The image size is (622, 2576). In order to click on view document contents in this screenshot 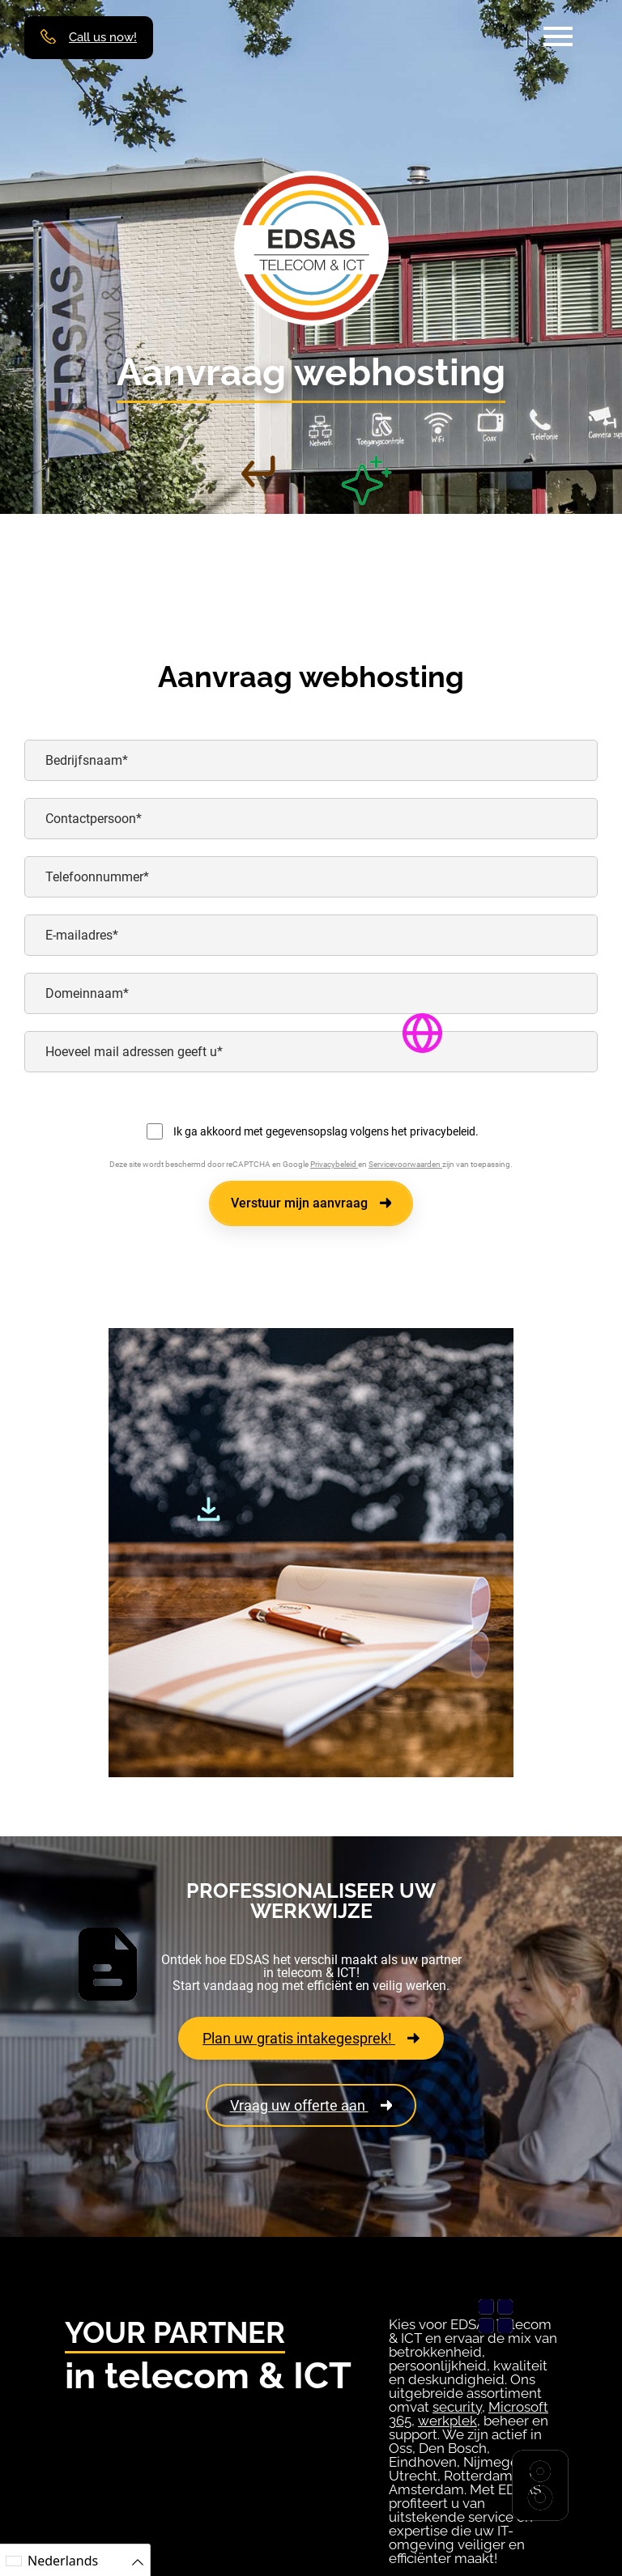, I will do `click(108, 1964)`.